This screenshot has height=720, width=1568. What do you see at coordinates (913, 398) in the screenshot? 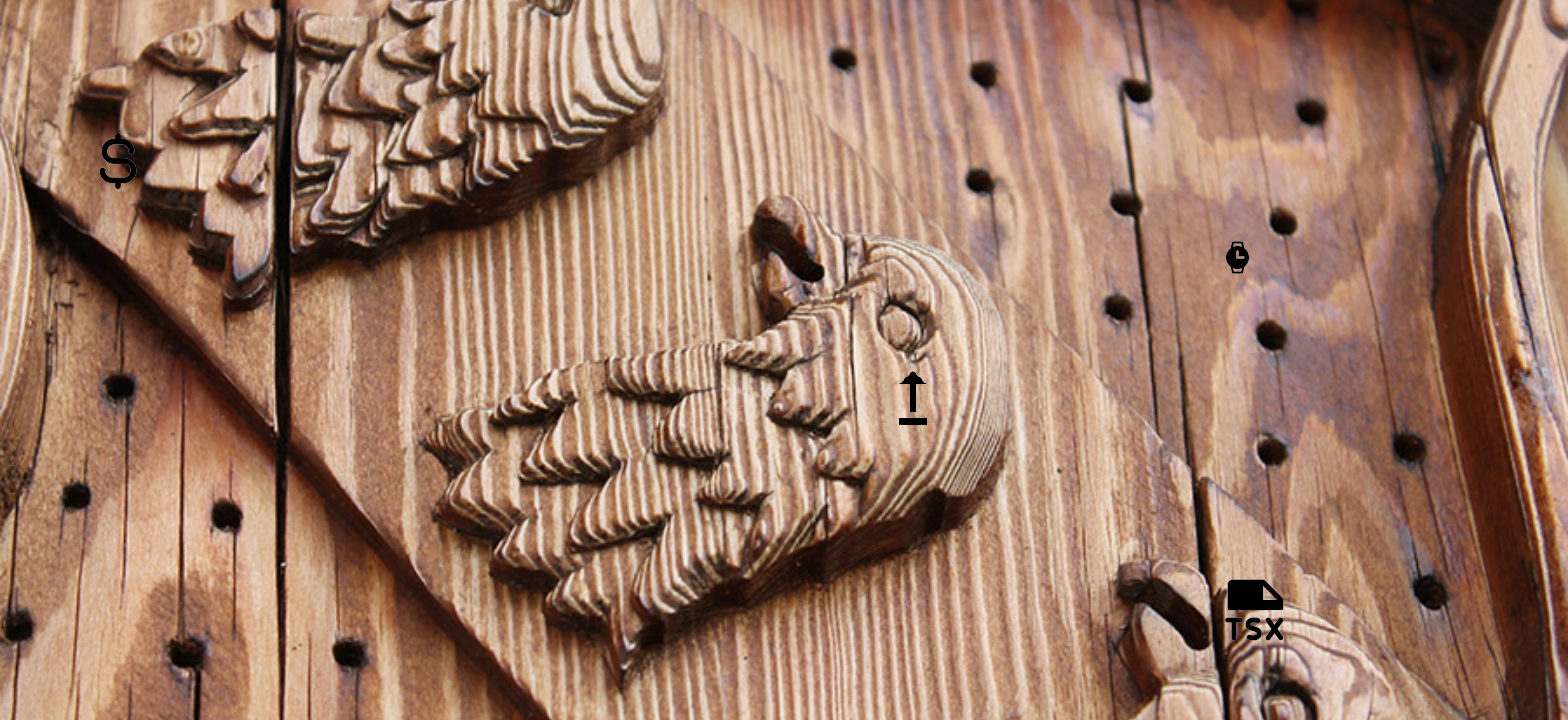
I see `upgrade to a newer version` at bounding box center [913, 398].